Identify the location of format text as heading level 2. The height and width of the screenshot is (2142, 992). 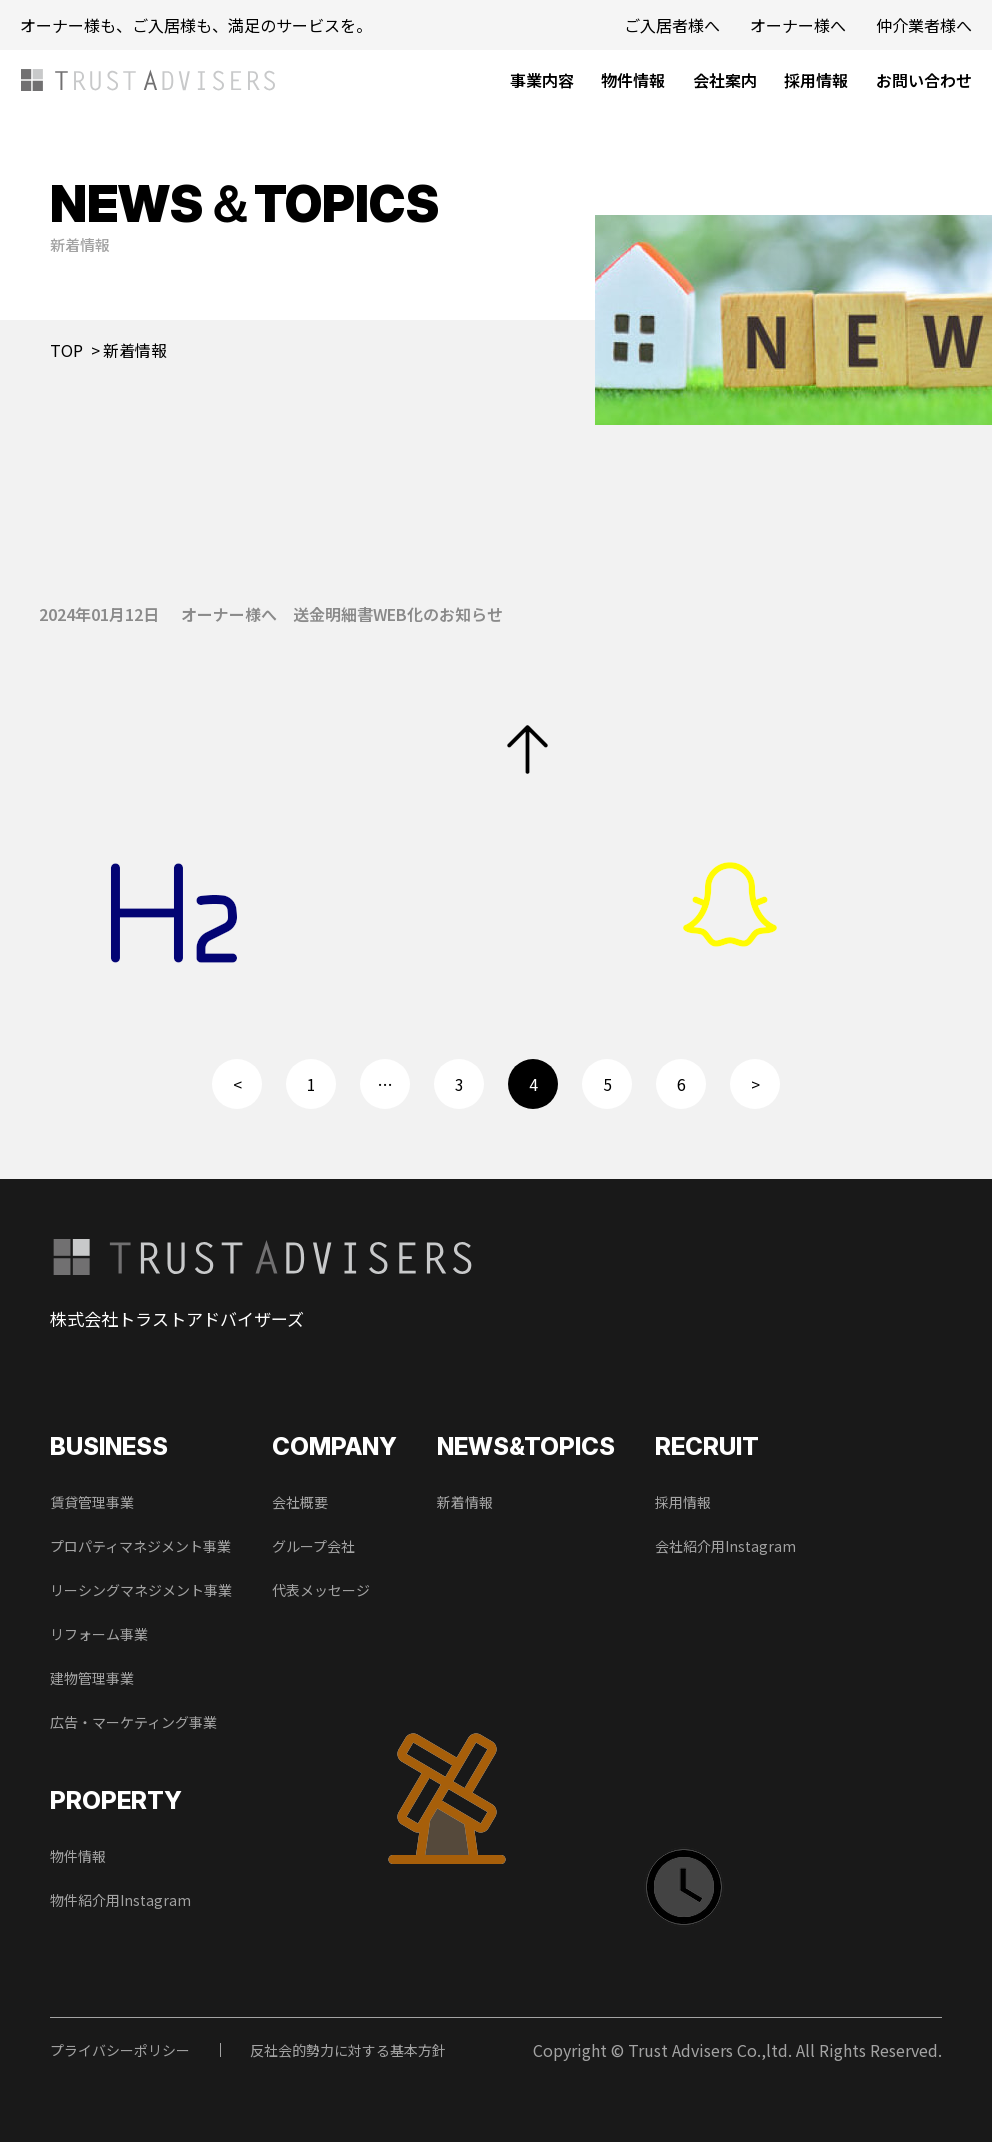
(174, 913).